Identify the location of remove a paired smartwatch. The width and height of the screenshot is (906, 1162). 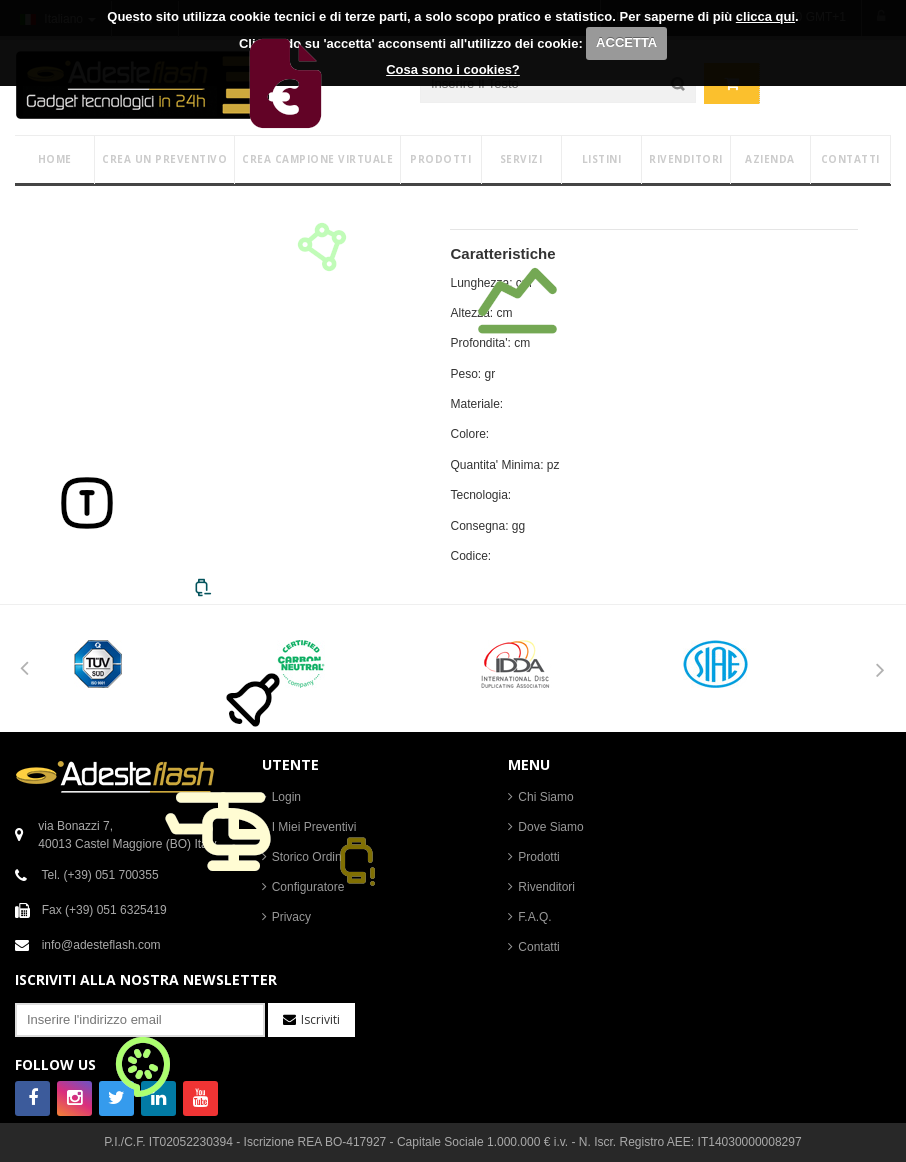
(201, 587).